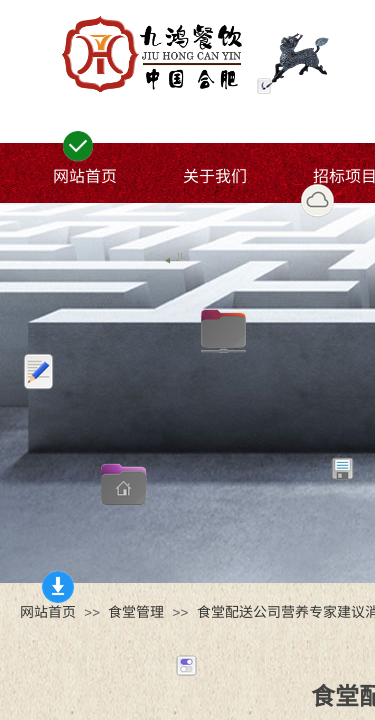  What do you see at coordinates (173, 258) in the screenshot?
I see `reply to all recipients of an email` at bounding box center [173, 258].